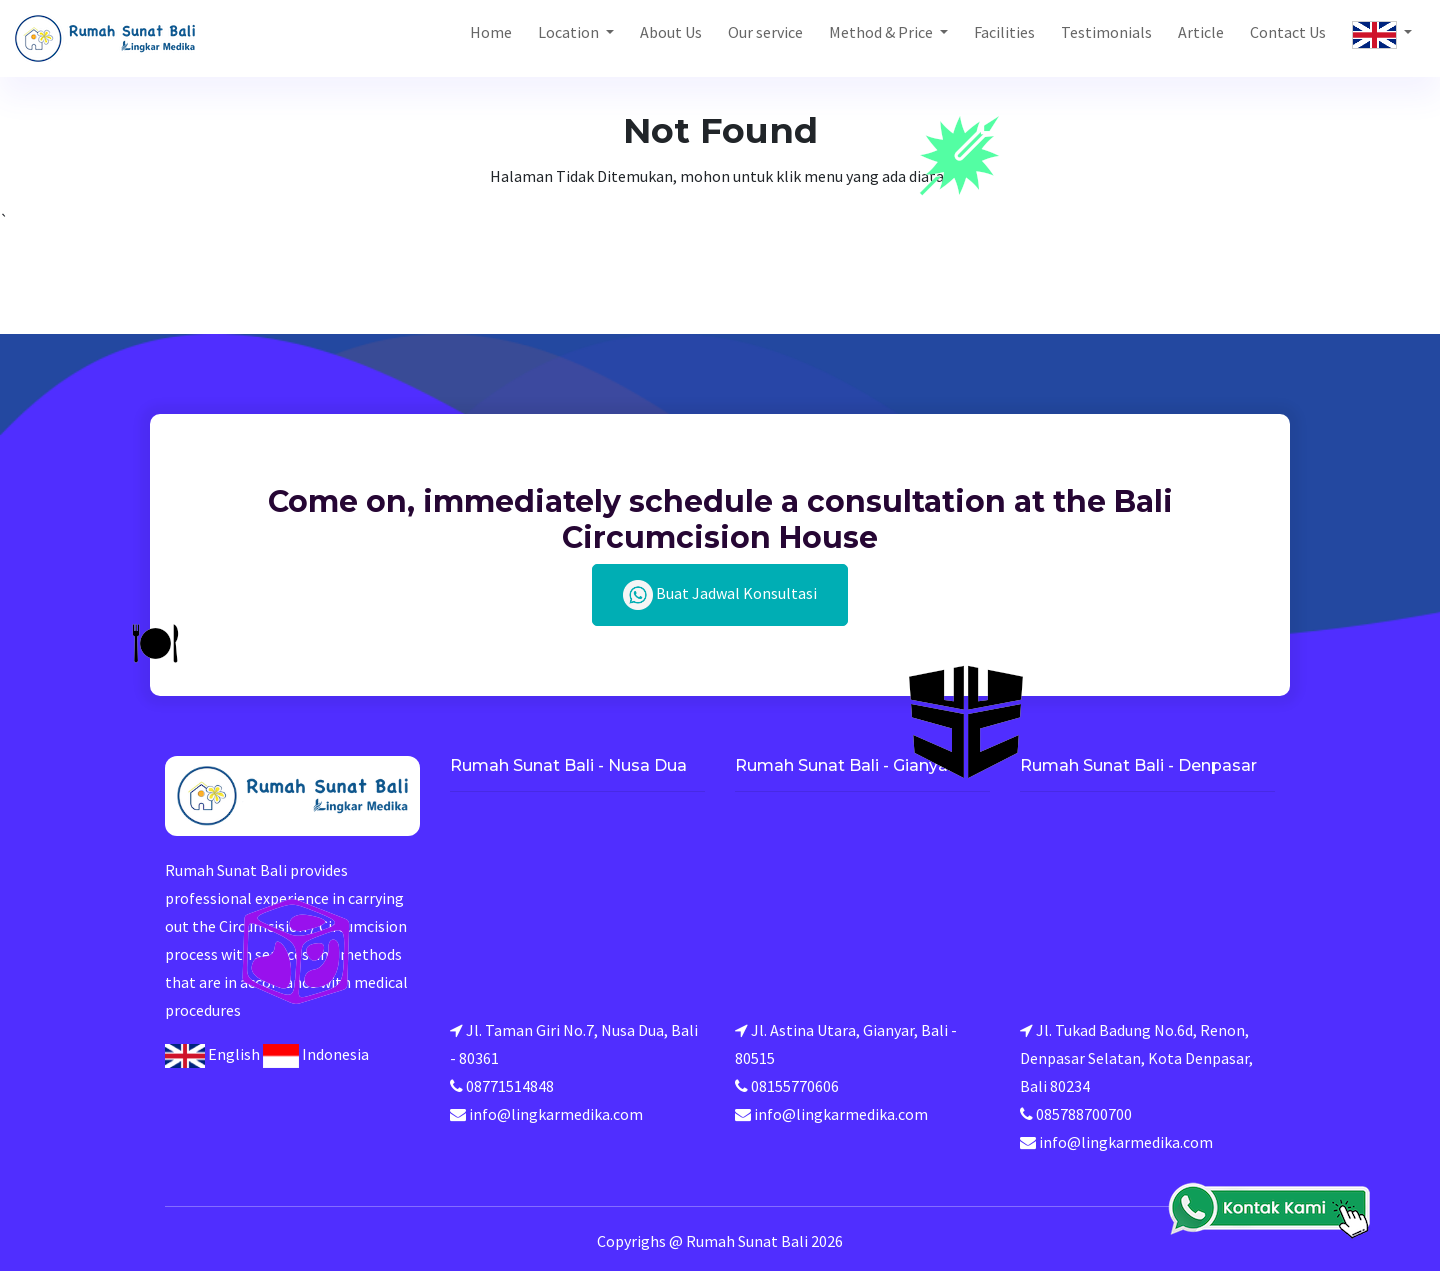 The image size is (1440, 1271). Describe the element at coordinates (966, 722) in the screenshot. I see `abstract game logo or brand icon` at that location.